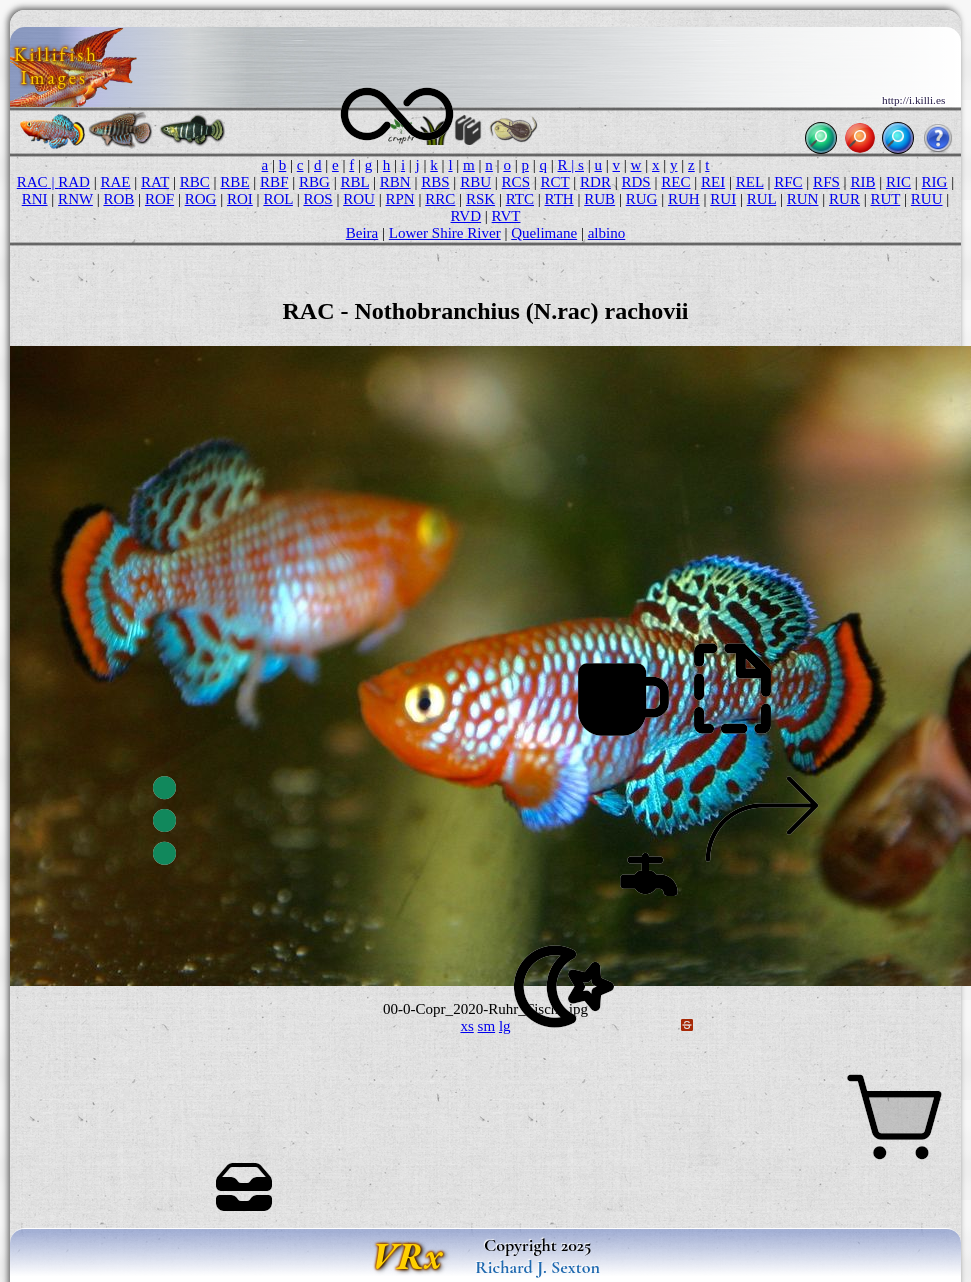  What do you see at coordinates (244, 1187) in the screenshot?
I see `view all inbox messages` at bounding box center [244, 1187].